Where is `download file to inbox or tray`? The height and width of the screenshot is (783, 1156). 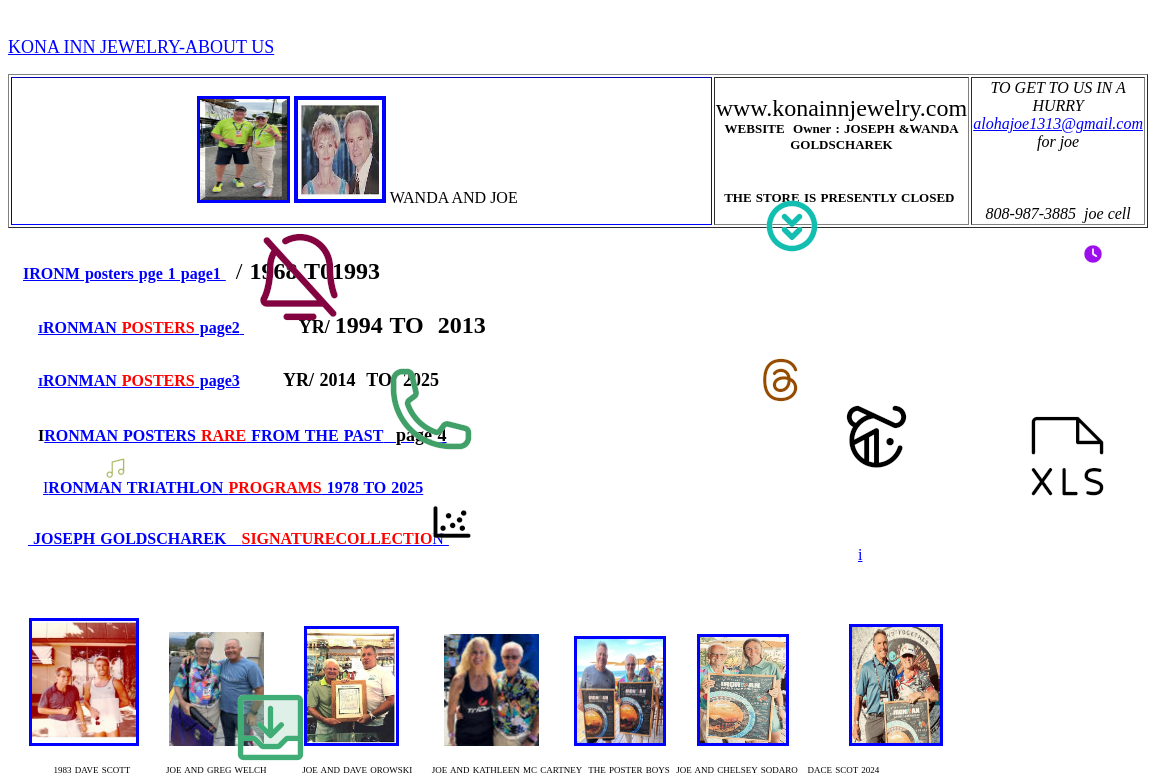
download file to inbox or tray is located at coordinates (270, 727).